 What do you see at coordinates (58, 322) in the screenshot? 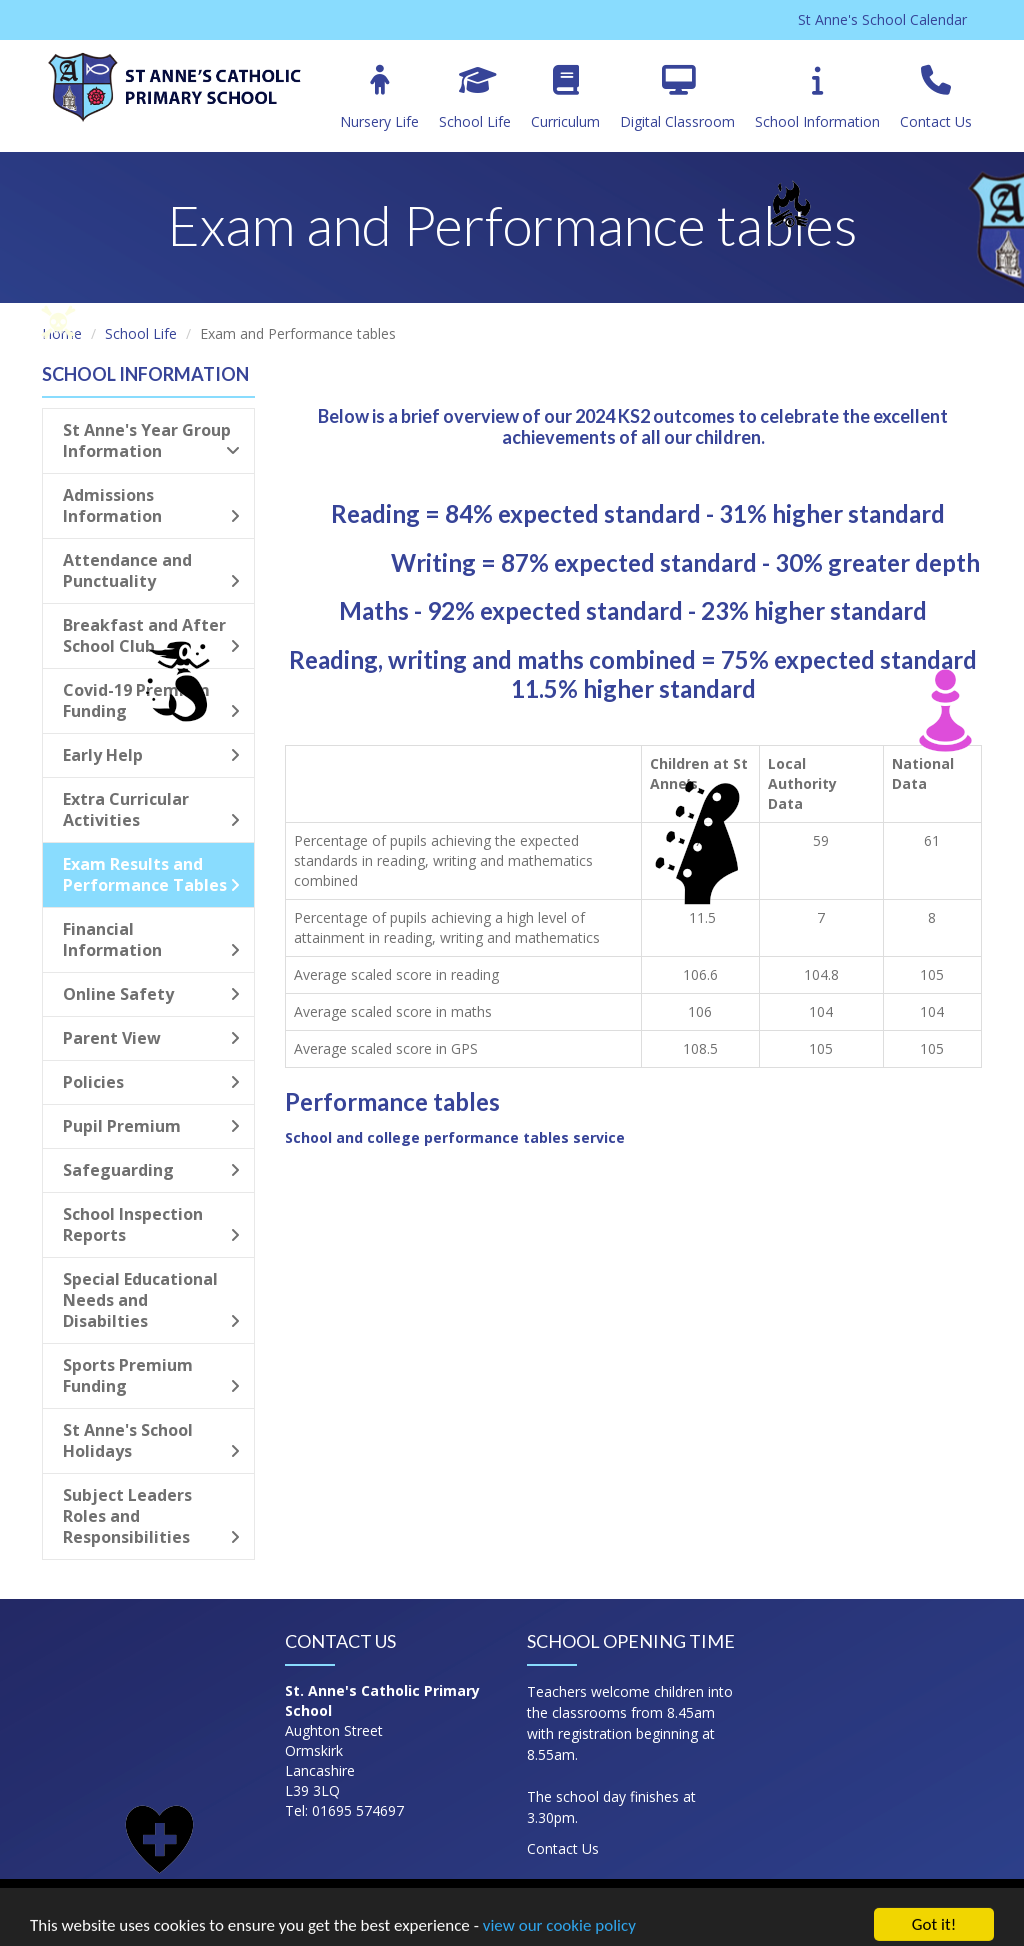
I see `indicates danger or hazardous content warning` at bounding box center [58, 322].